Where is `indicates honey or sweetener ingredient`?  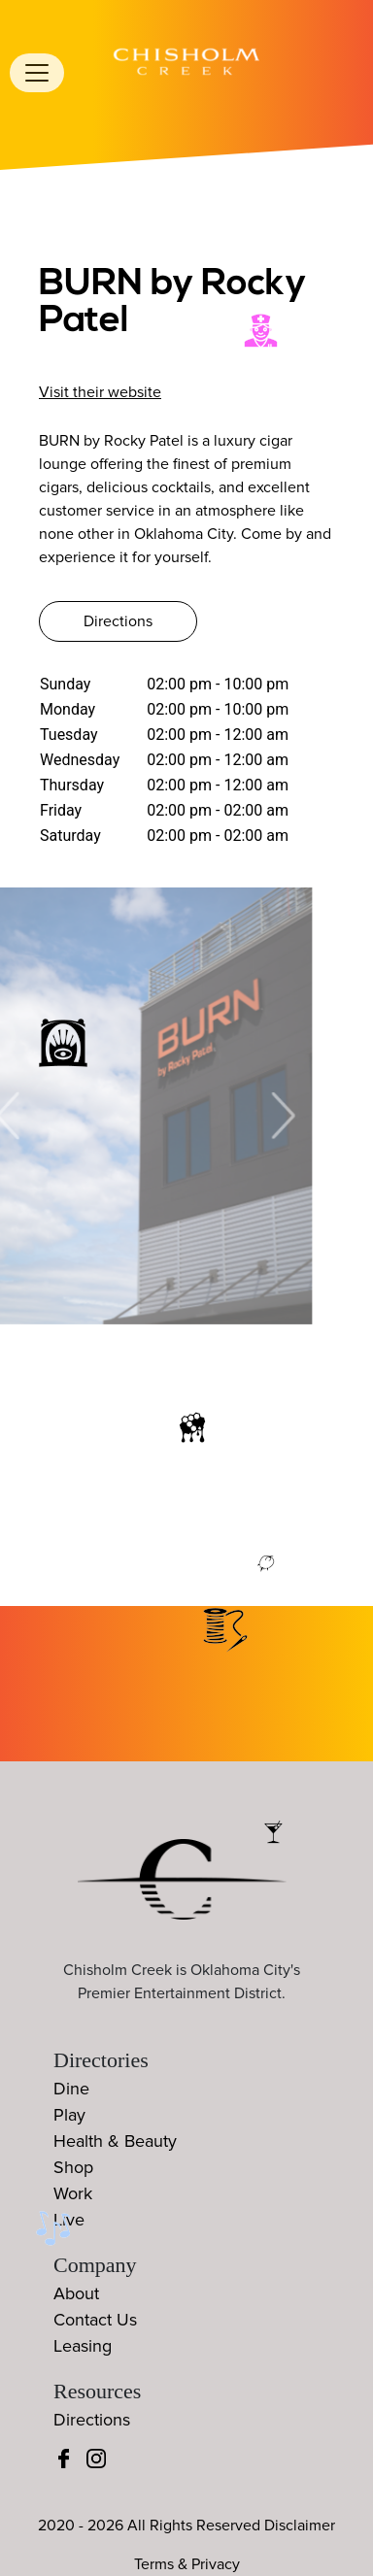 indicates honey or sweetener ingredient is located at coordinates (192, 1427).